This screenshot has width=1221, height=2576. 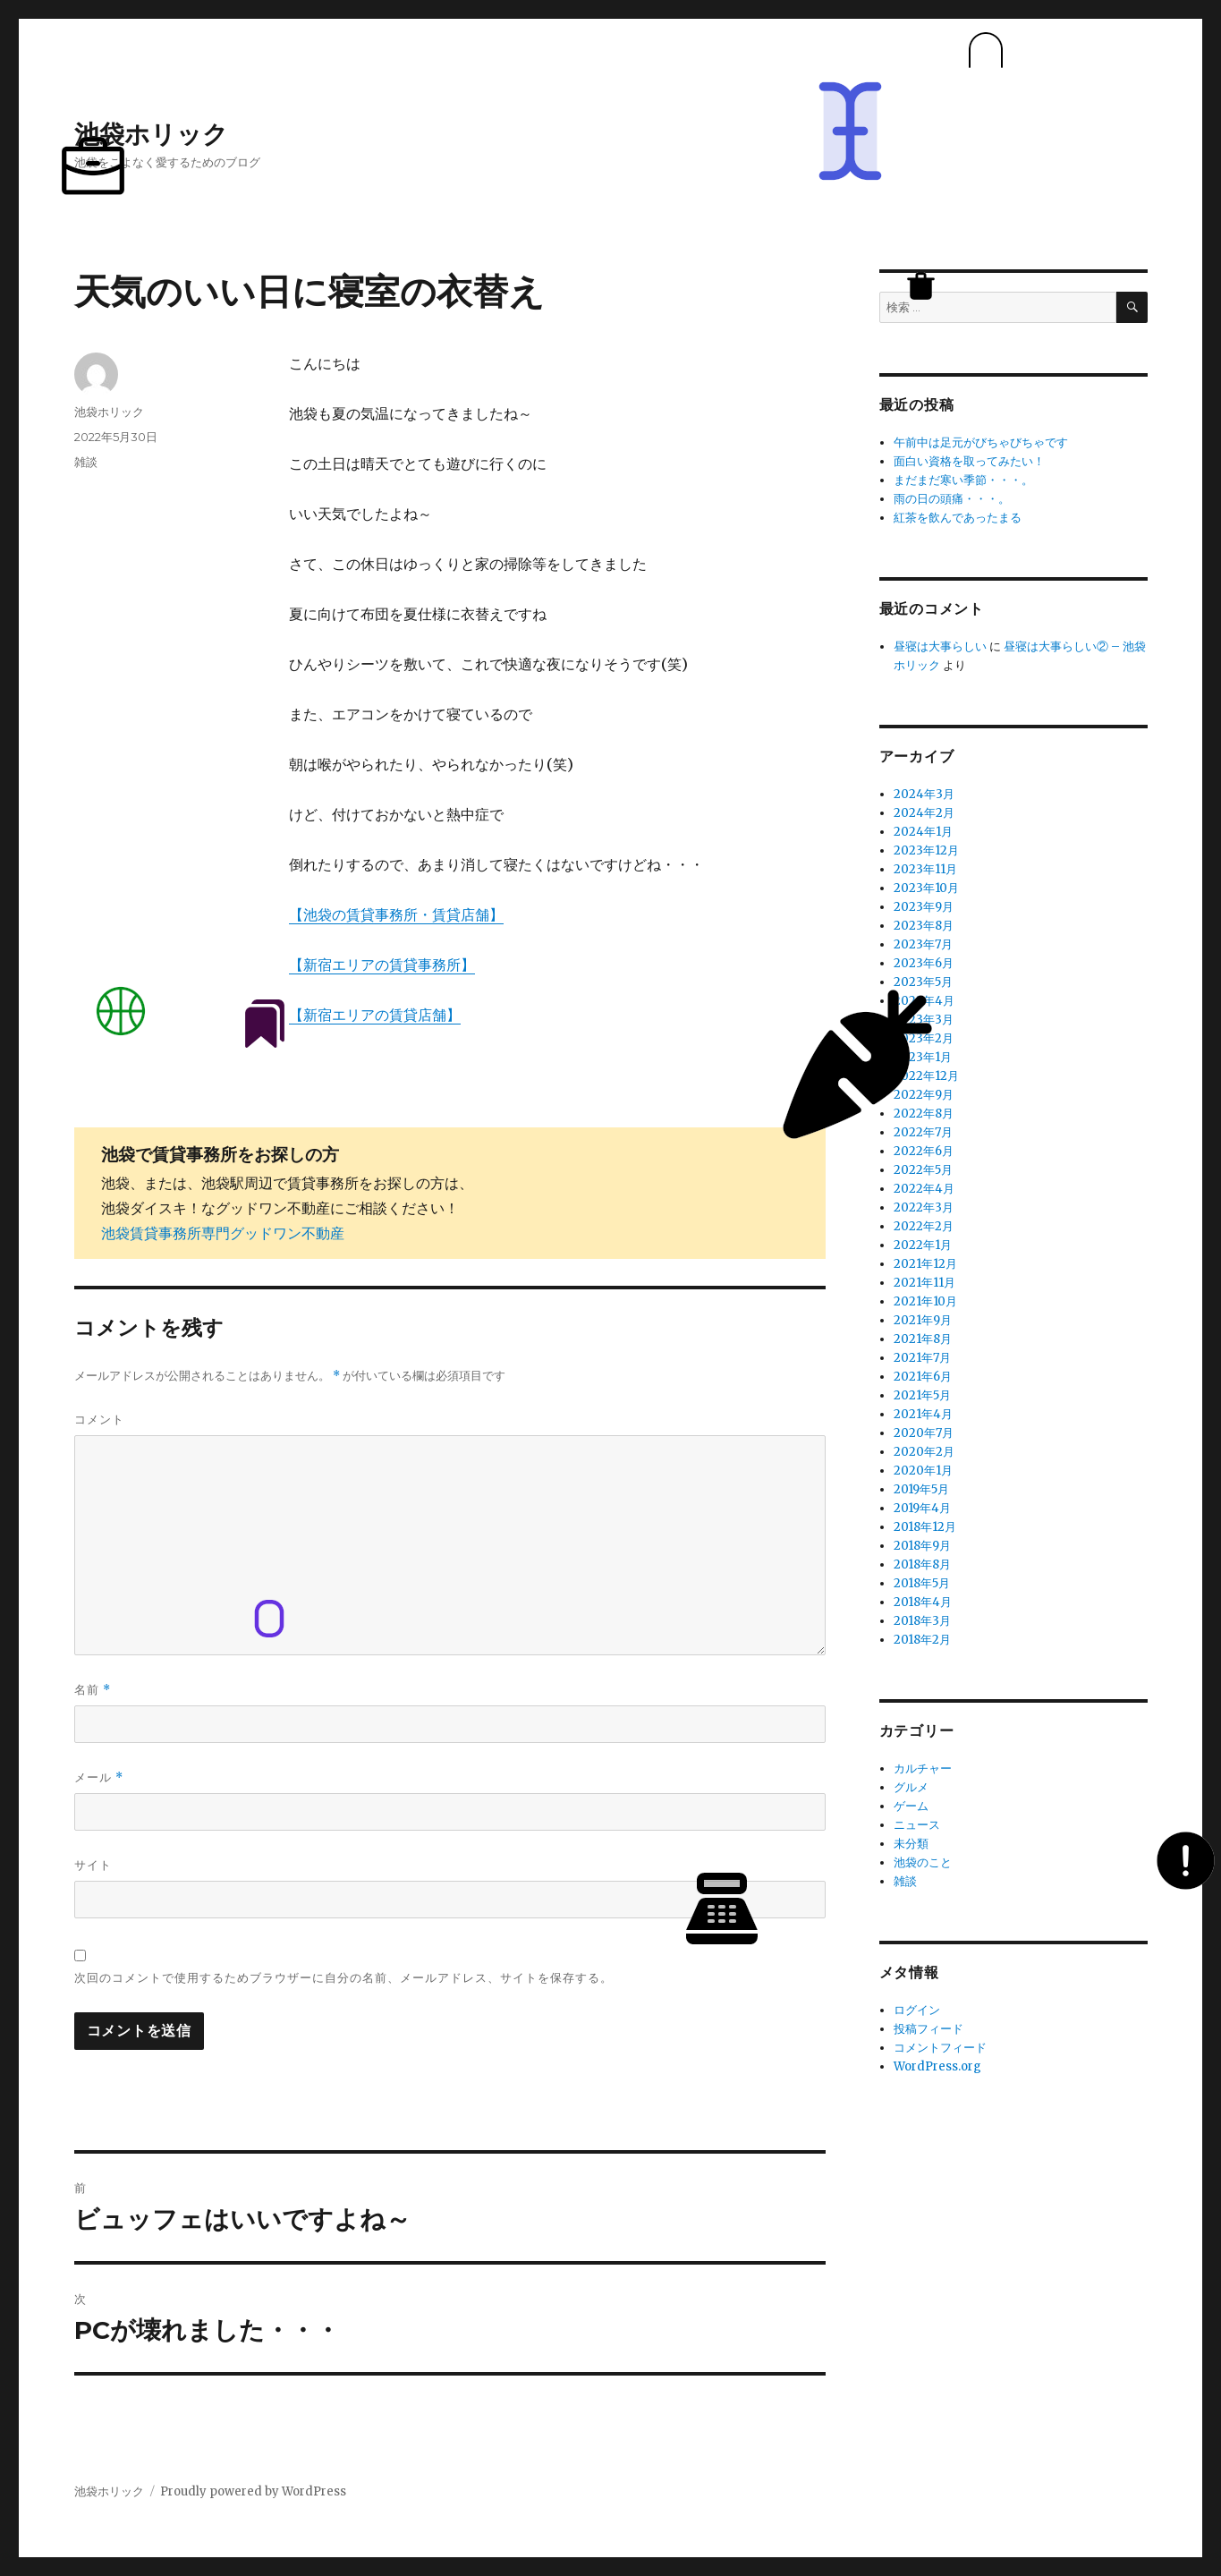 What do you see at coordinates (854, 1067) in the screenshot?
I see `access food or grocery-related features` at bounding box center [854, 1067].